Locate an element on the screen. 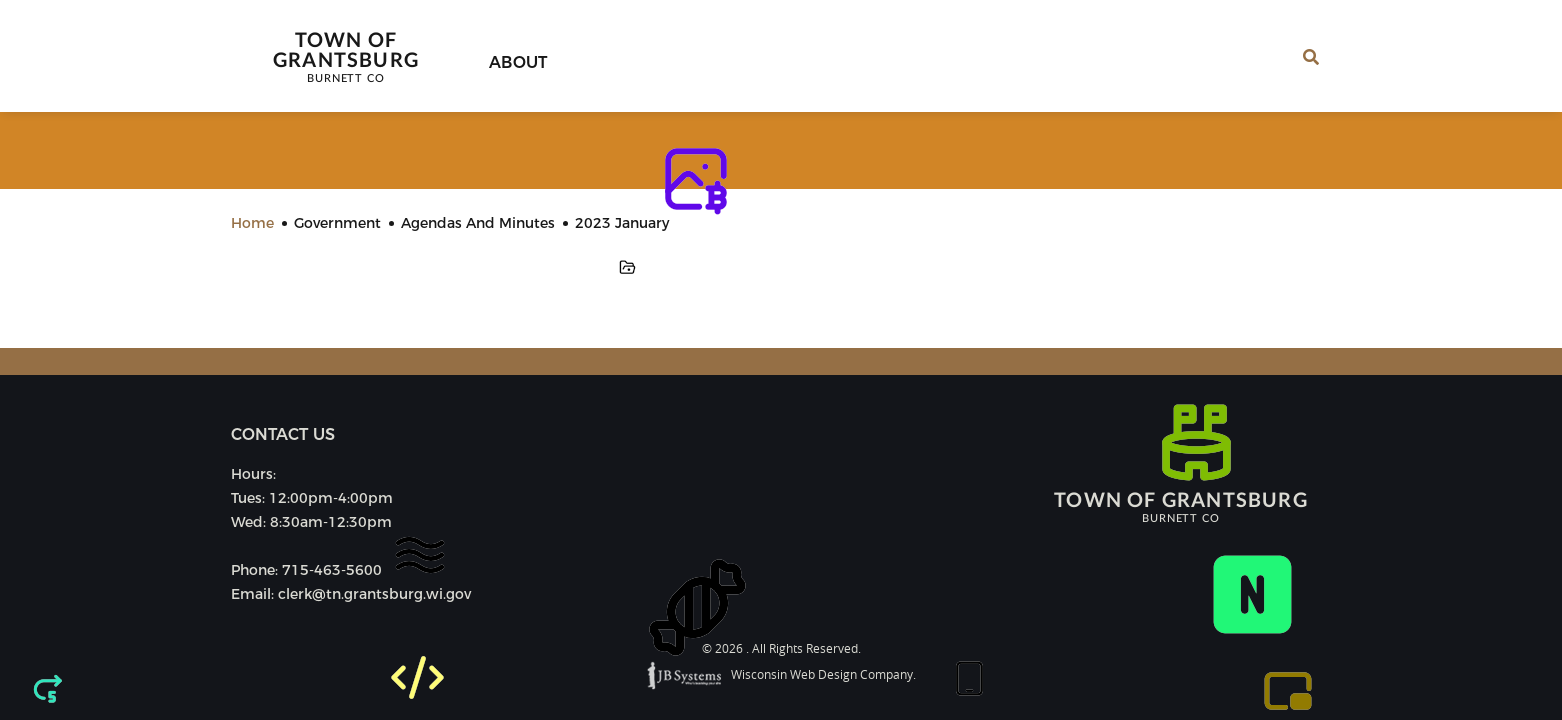  access candy crush or similar game is located at coordinates (697, 607).